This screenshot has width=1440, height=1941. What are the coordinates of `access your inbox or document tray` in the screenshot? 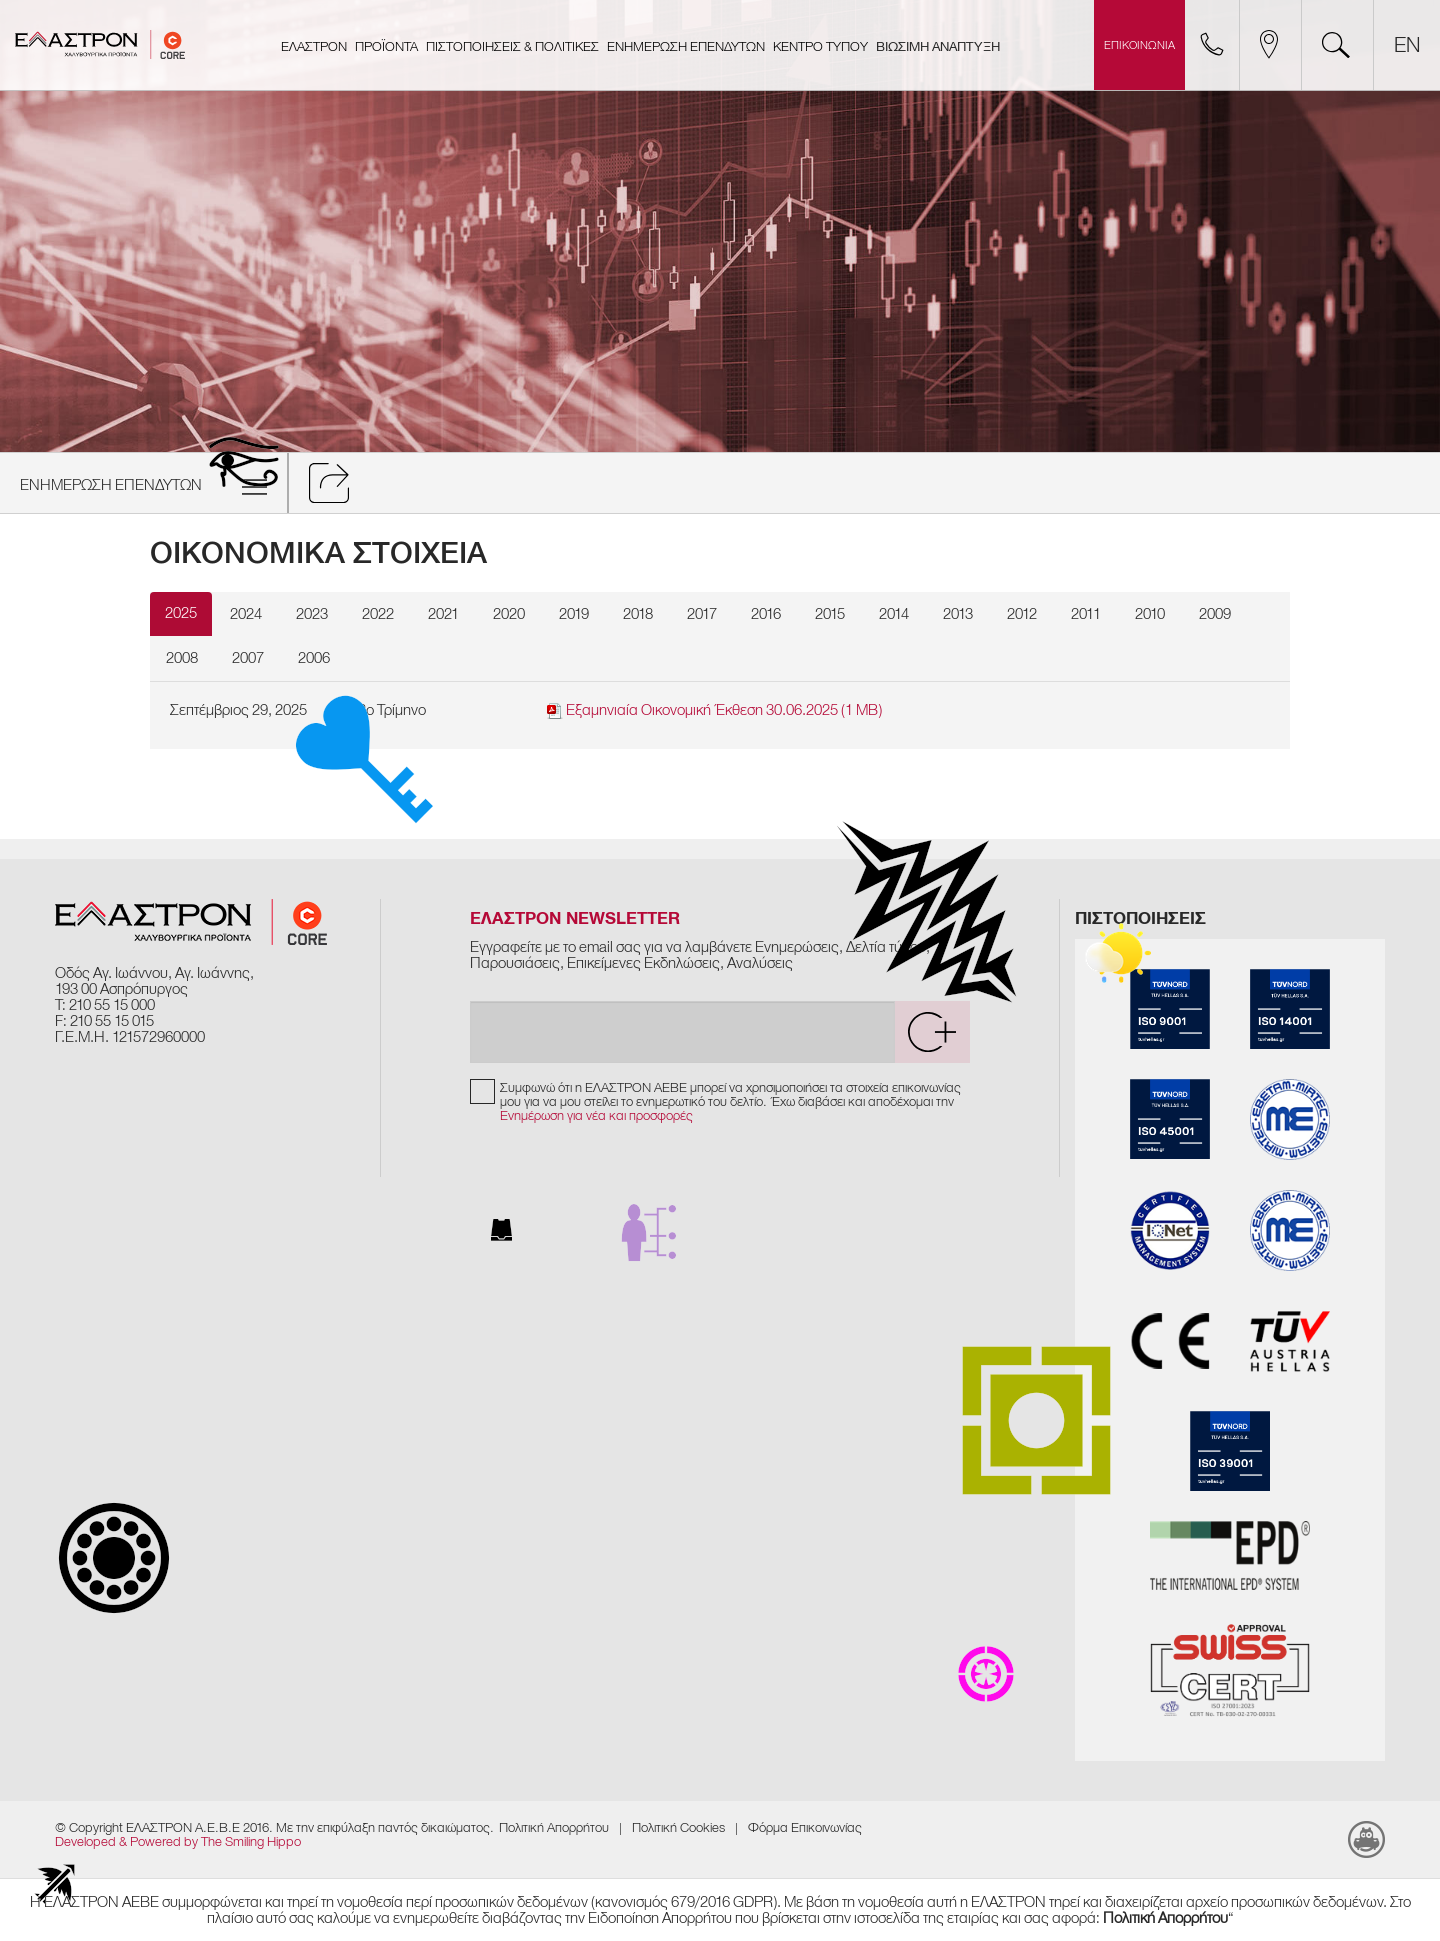 It's located at (501, 1229).